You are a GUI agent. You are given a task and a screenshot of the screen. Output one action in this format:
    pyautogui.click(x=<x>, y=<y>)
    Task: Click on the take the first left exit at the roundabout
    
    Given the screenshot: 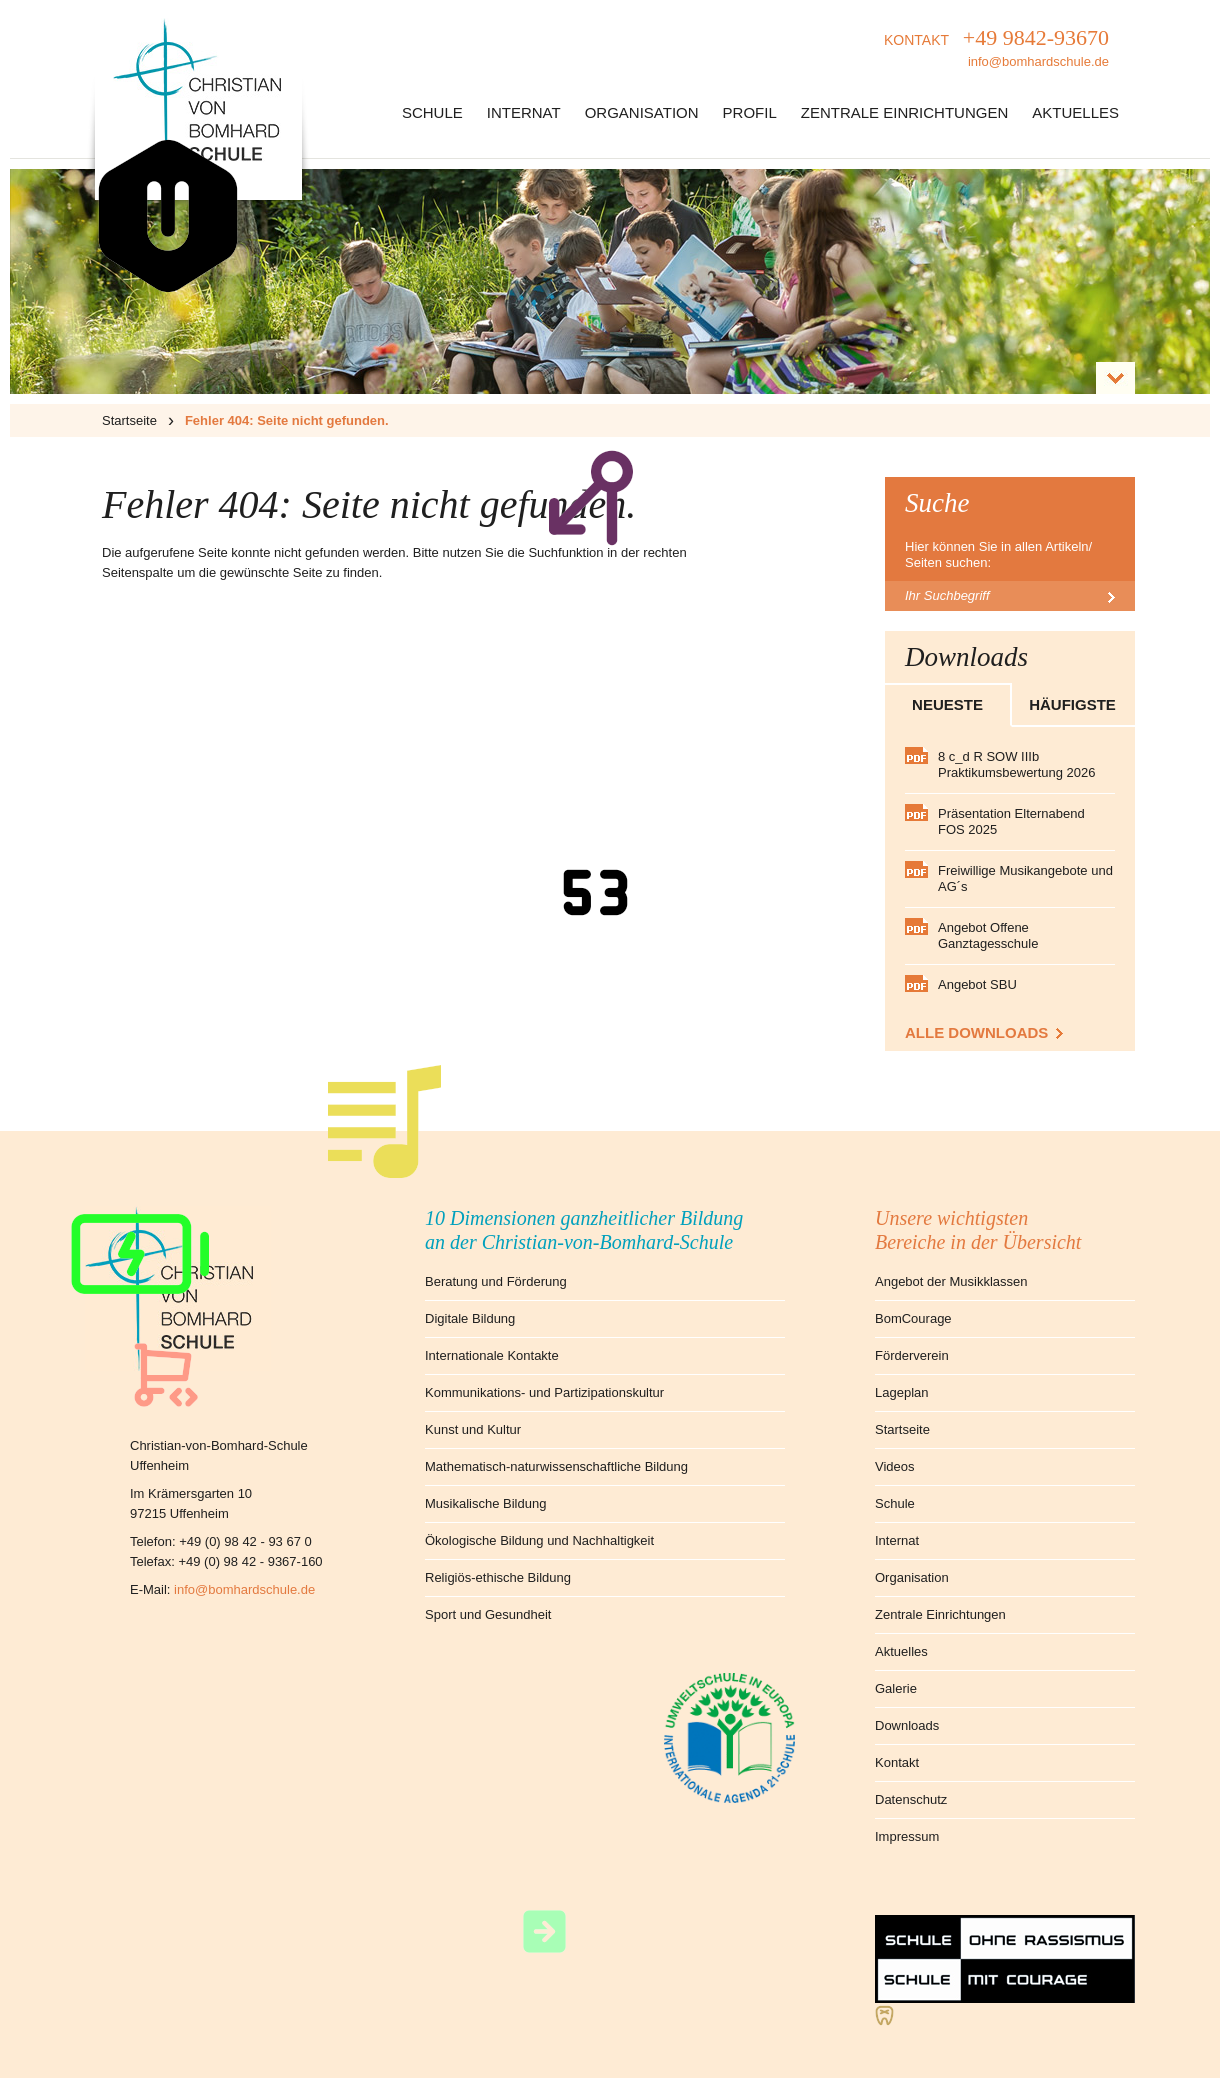 What is the action you would take?
    pyautogui.click(x=591, y=498)
    